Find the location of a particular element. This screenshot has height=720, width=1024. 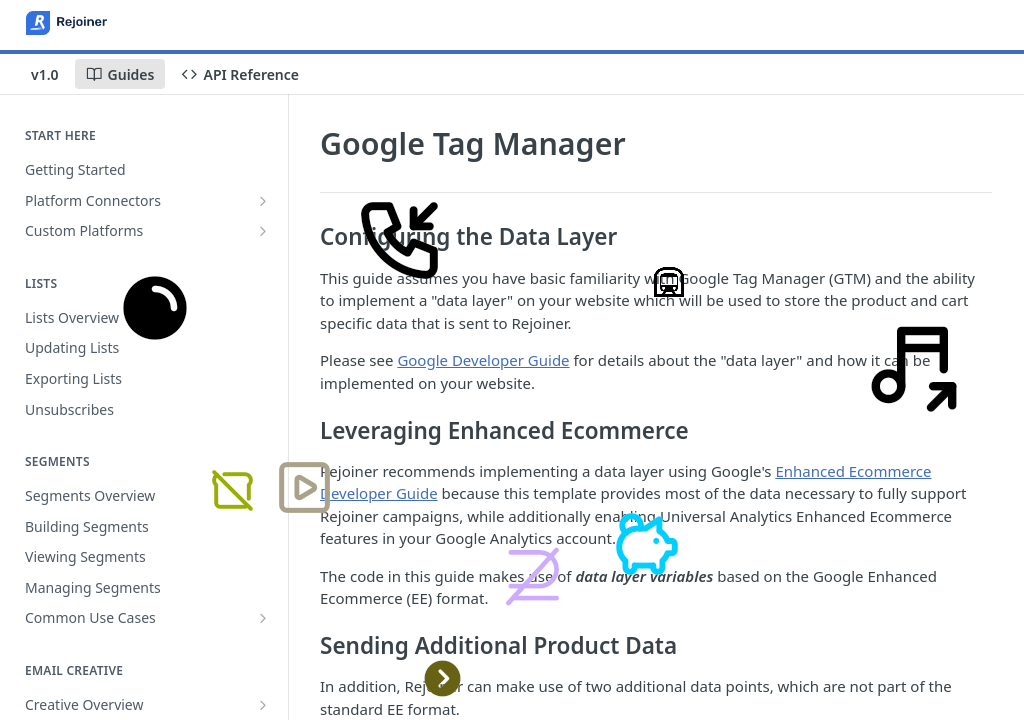

view your savings account is located at coordinates (647, 544).